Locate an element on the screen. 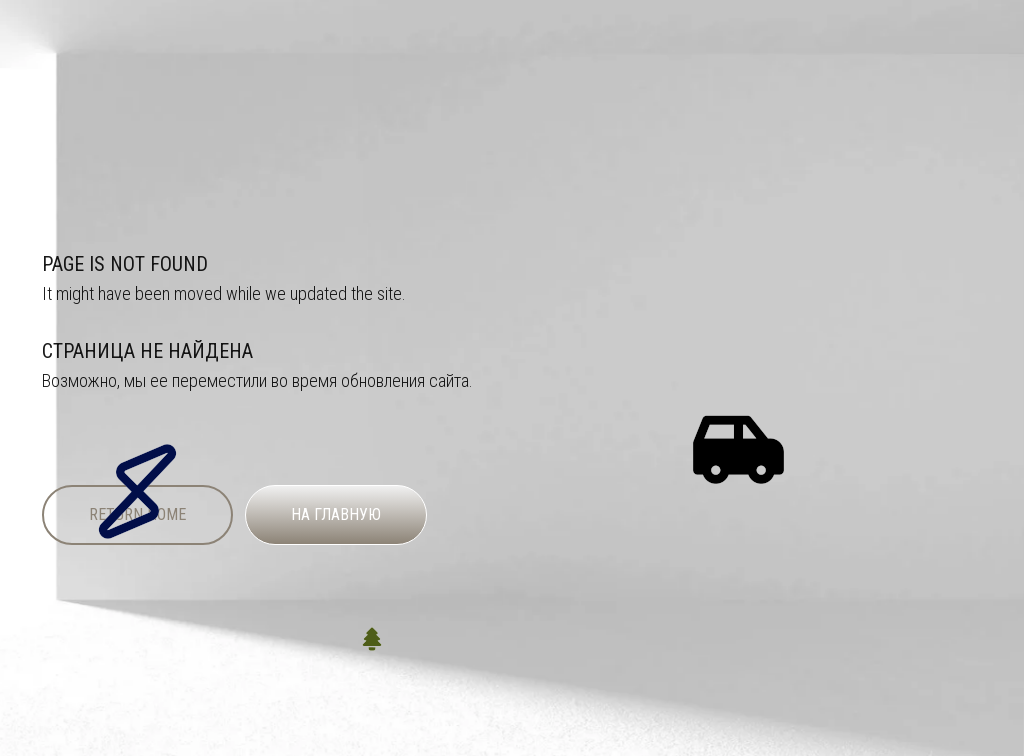  indicates holiday or christmas-themed content is located at coordinates (372, 639).